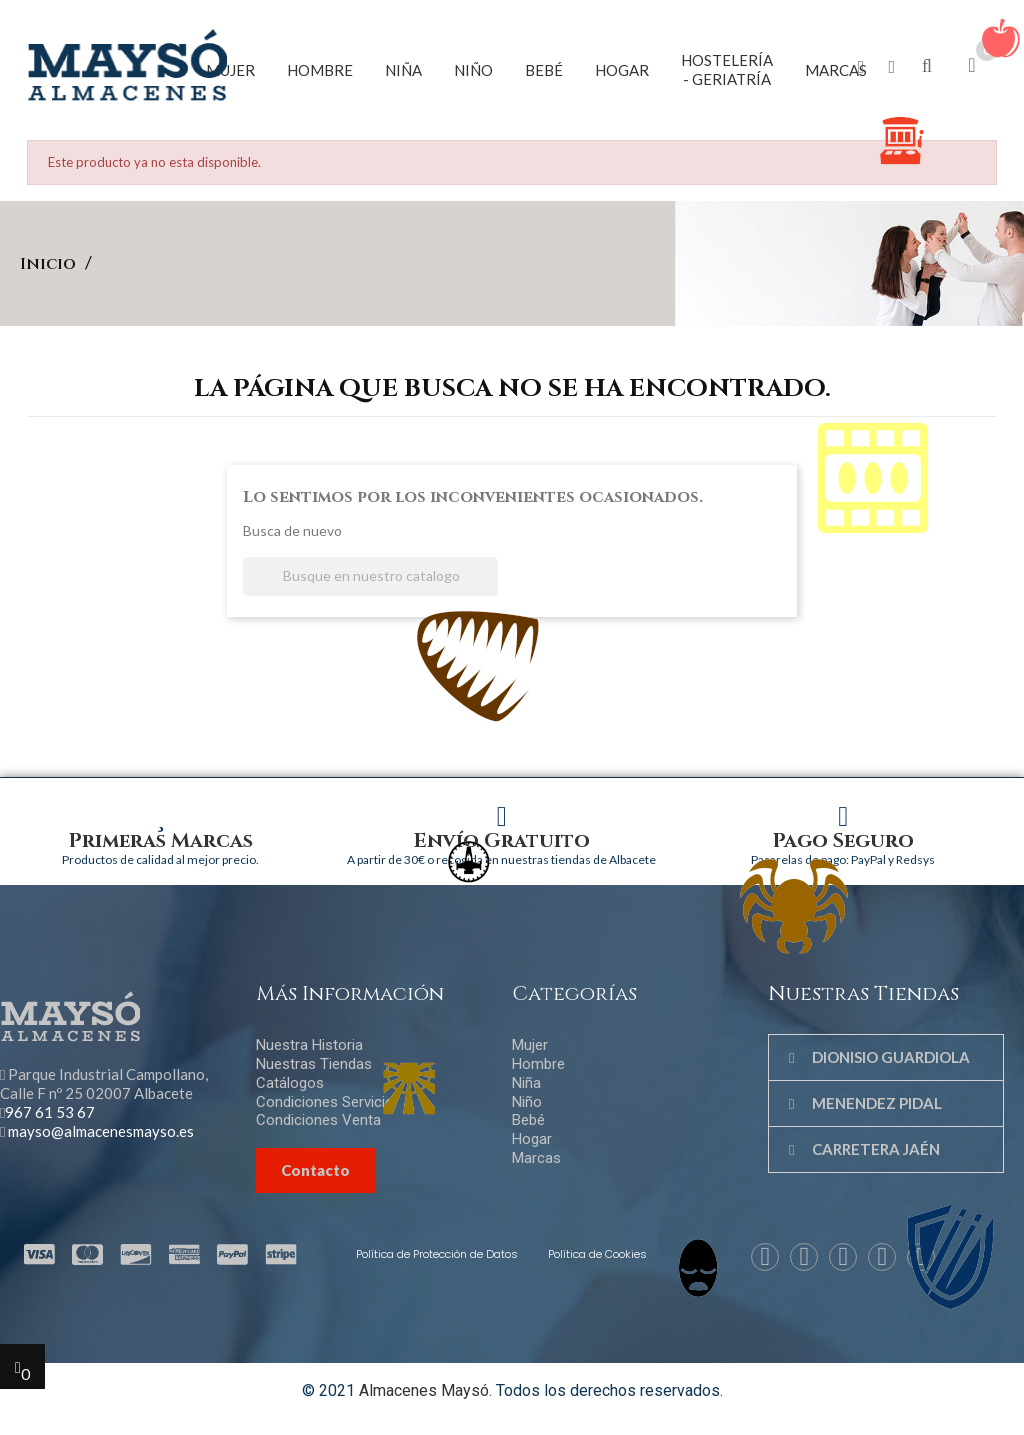 The width and height of the screenshot is (1024, 1435). I want to click on indicates a sleepy or drowsy character state, so click(699, 1268).